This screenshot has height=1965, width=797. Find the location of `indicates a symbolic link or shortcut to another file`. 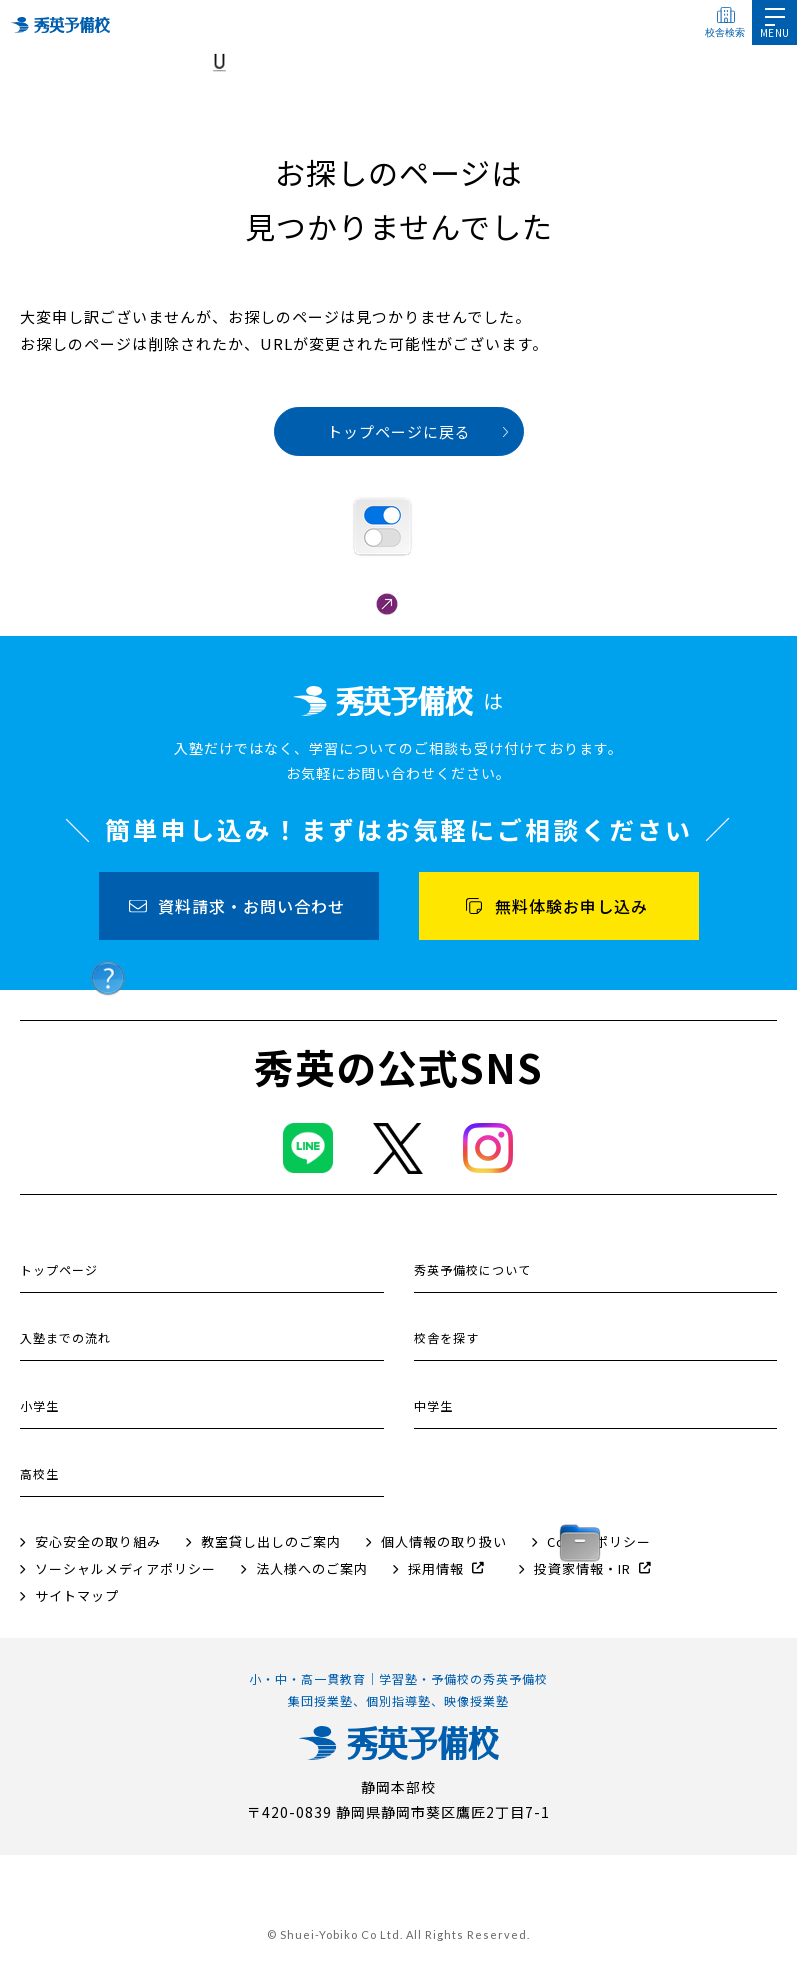

indicates a symbolic link or shortcut to another file is located at coordinates (387, 604).